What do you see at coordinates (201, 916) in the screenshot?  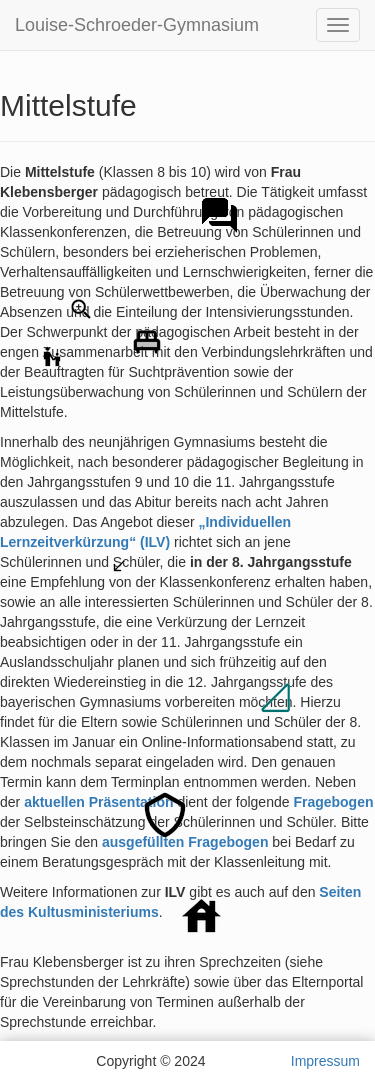 I see `go to home screen` at bounding box center [201, 916].